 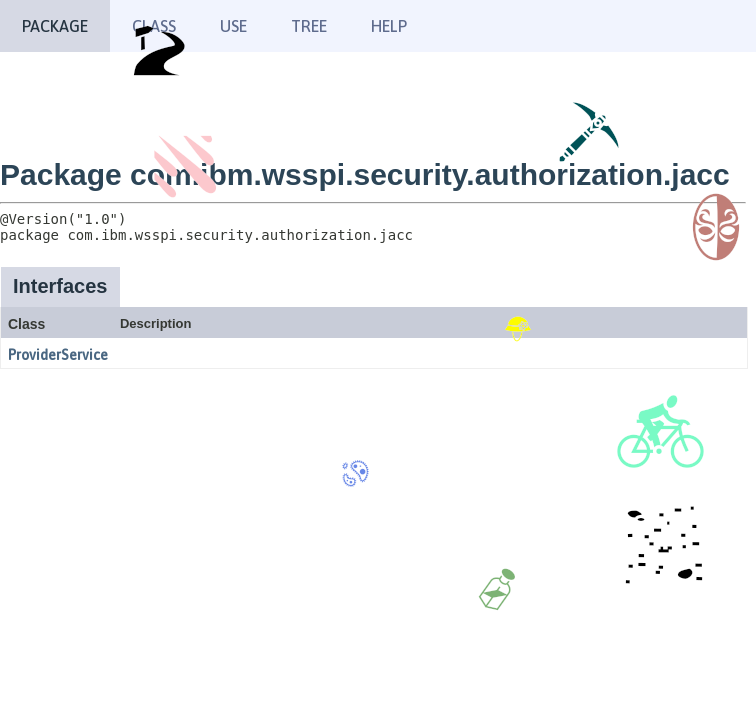 What do you see at coordinates (664, 545) in the screenshot?
I see `select a path or route tile in a game` at bounding box center [664, 545].